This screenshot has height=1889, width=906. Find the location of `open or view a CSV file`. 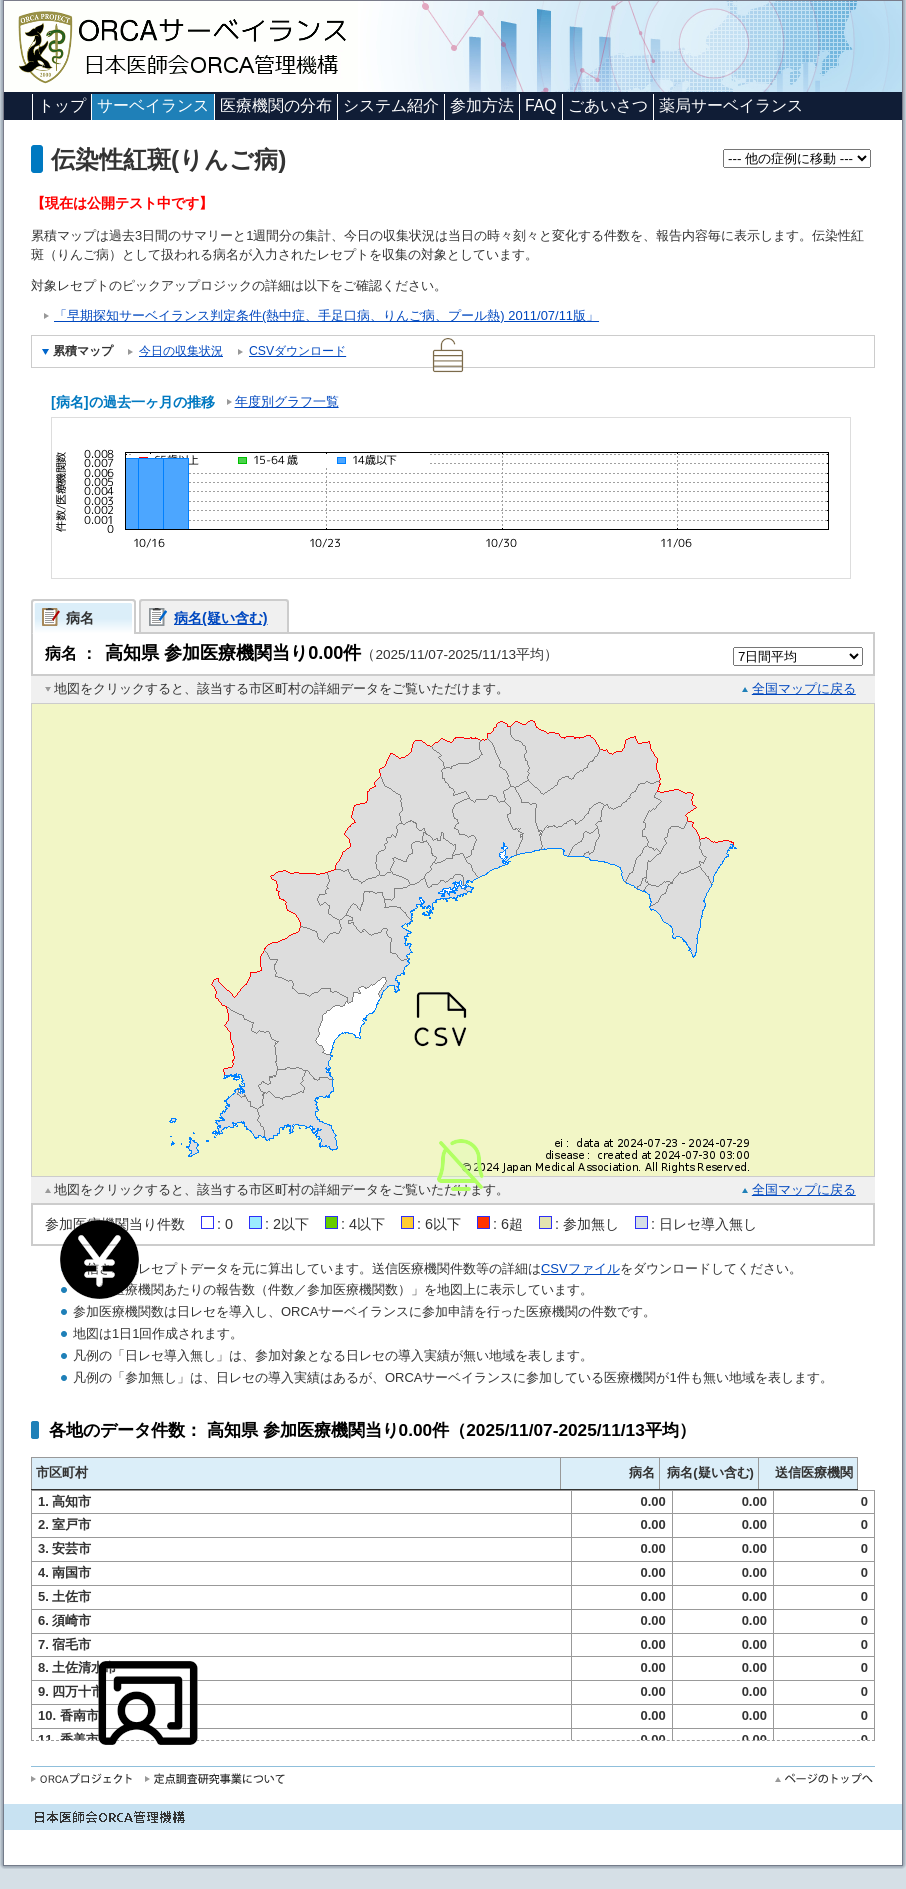

open or view a CSV file is located at coordinates (441, 1021).